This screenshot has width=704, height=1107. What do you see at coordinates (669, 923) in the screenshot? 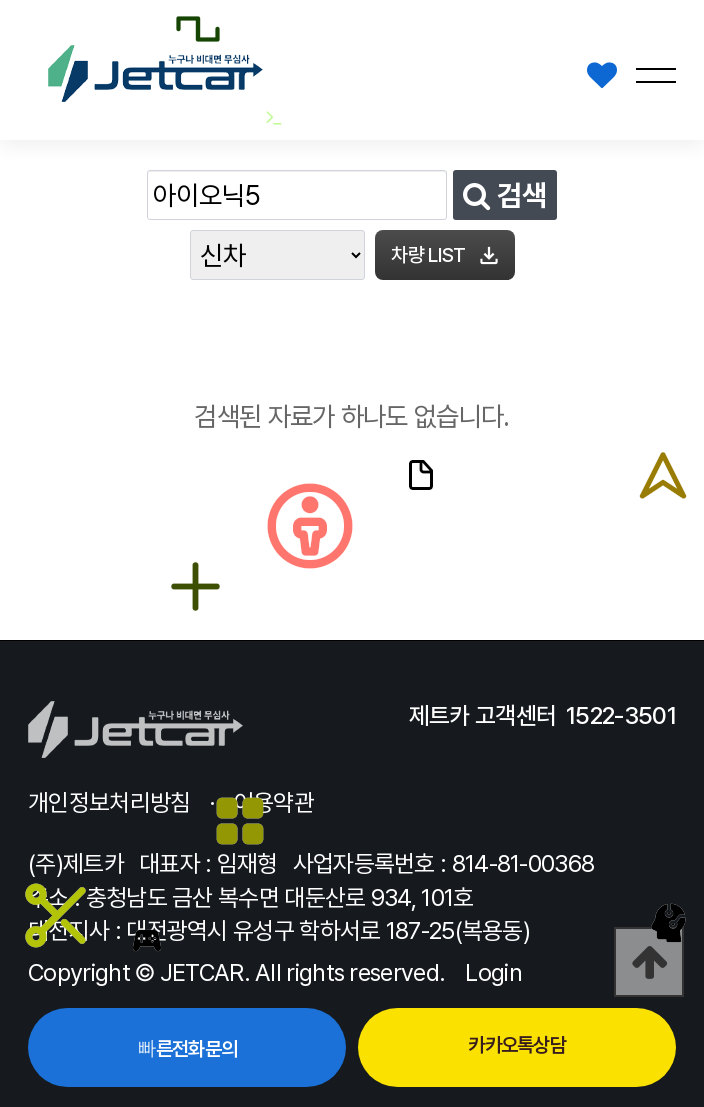
I see `access AI or machine learning features` at bounding box center [669, 923].